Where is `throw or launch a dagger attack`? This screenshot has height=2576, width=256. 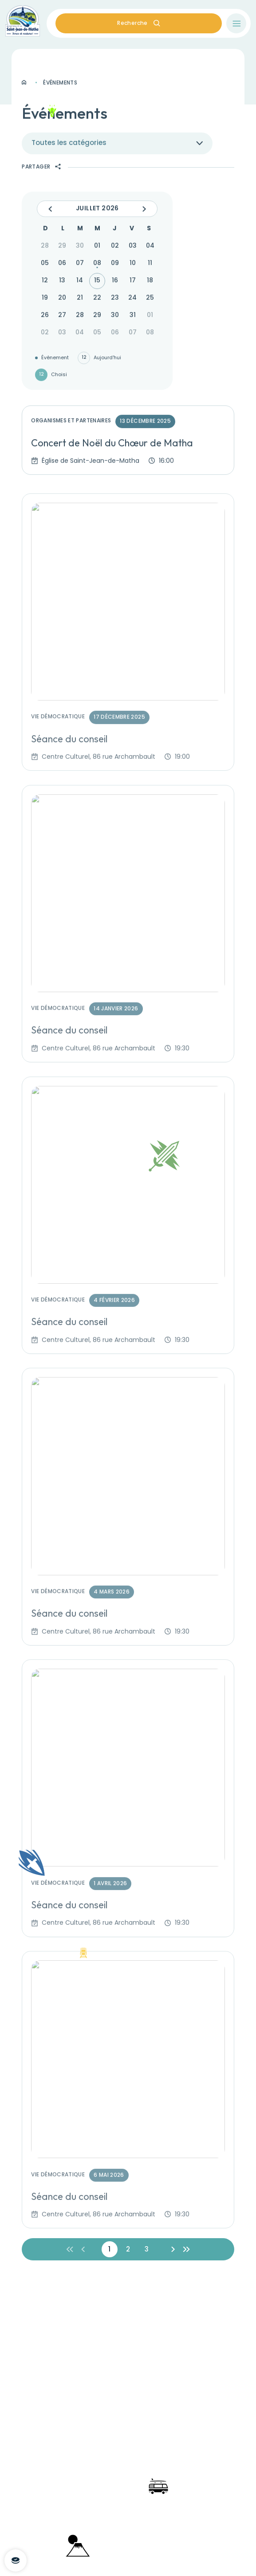 throw or launch a dagger attack is located at coordinates (32, 1863).